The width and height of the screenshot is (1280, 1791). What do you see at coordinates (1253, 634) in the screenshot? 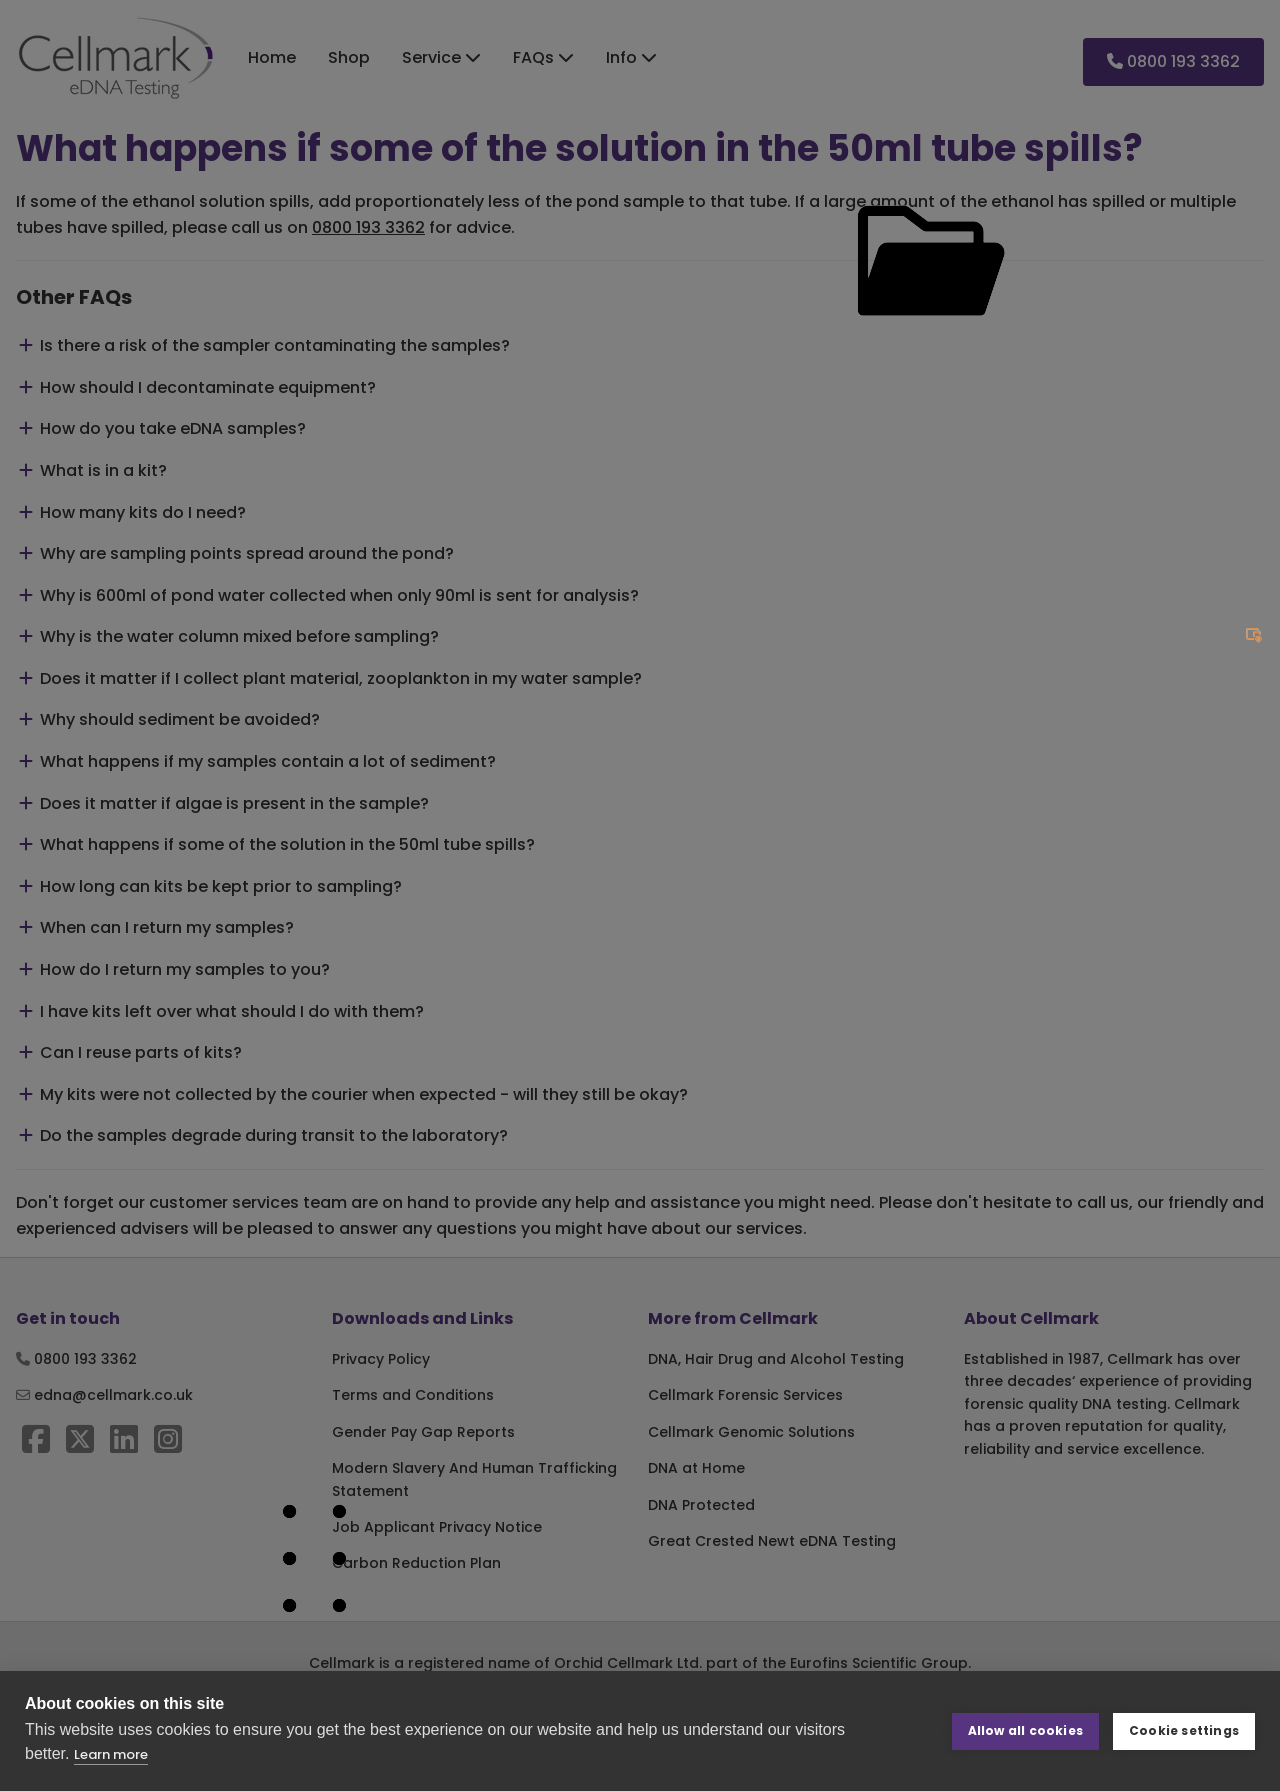
I see `pin a device to your favorites` at bounding box center [1253, 634].